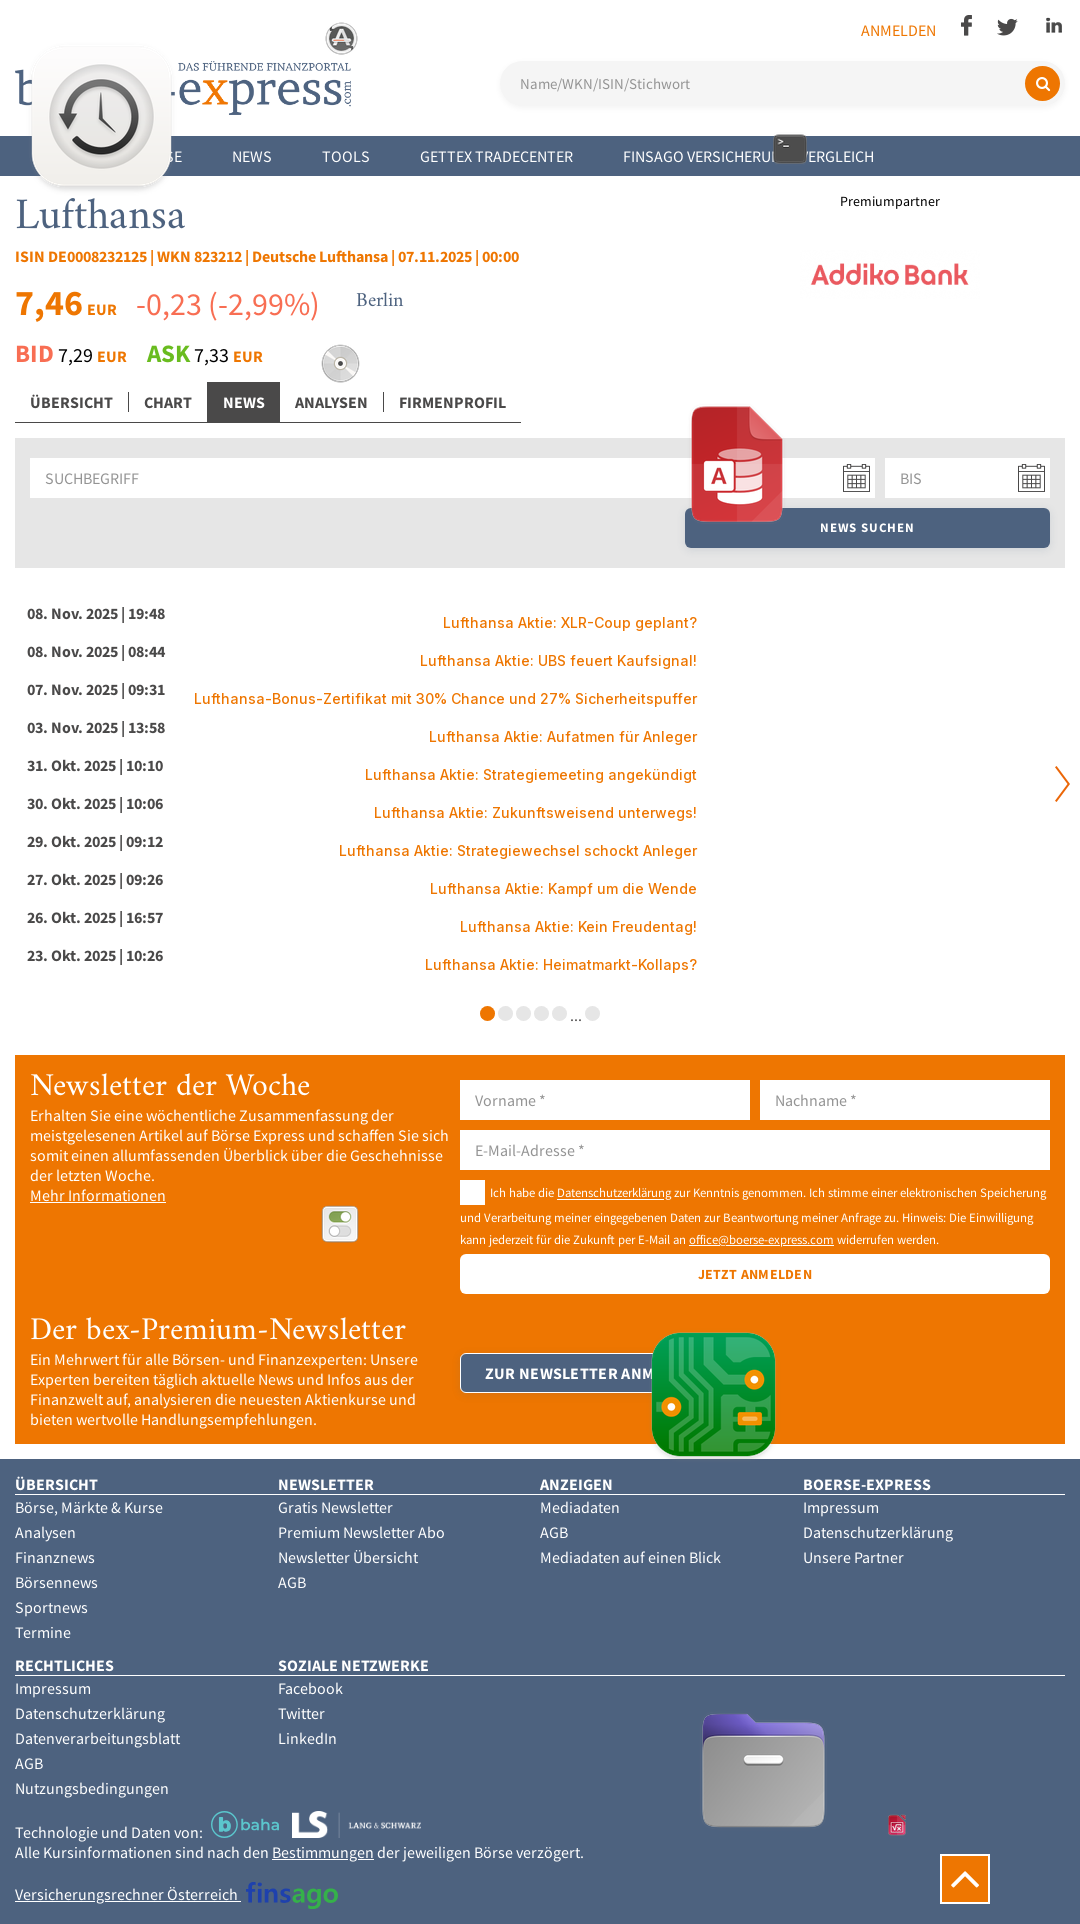  What do you see at coordinates (713, 1394) in the screenshot?
I see `open pcbnew PCB design application` at bounding box center [713, 1394].